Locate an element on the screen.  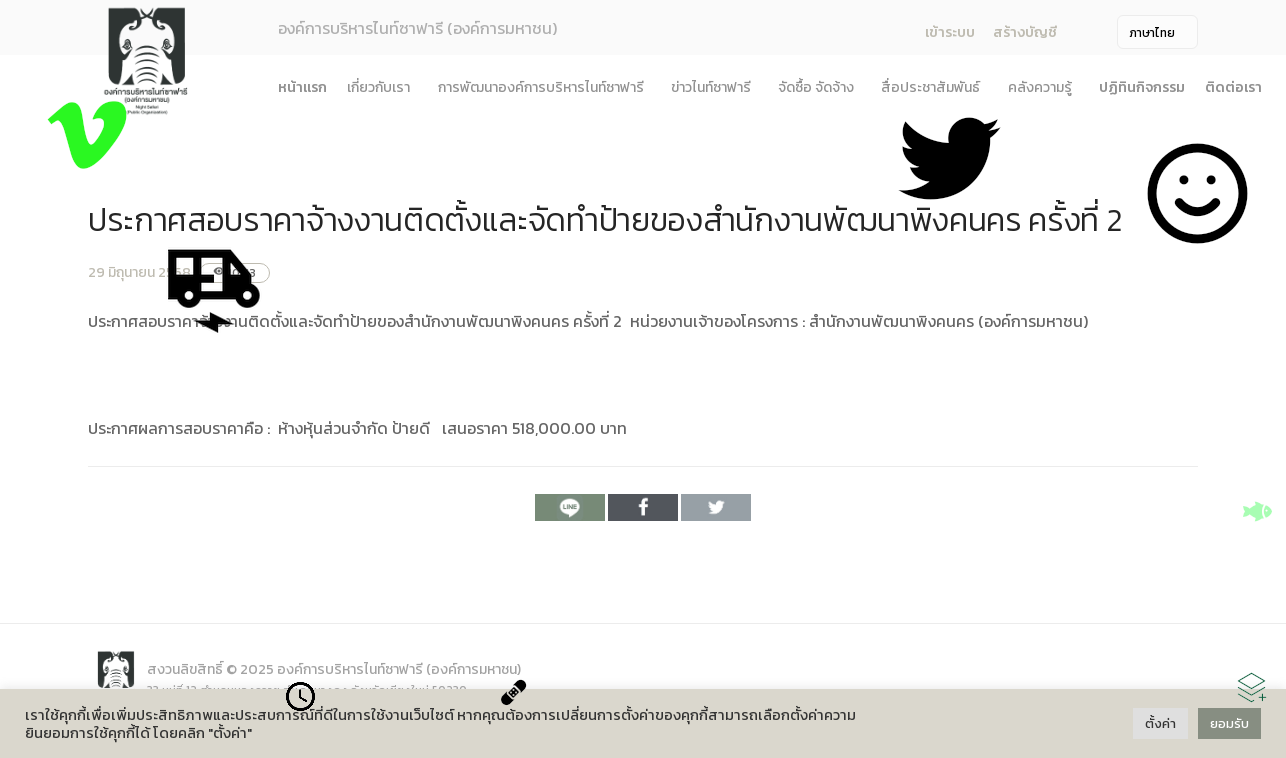
add an emoji or reaction is located at coordinates (1197, 193).